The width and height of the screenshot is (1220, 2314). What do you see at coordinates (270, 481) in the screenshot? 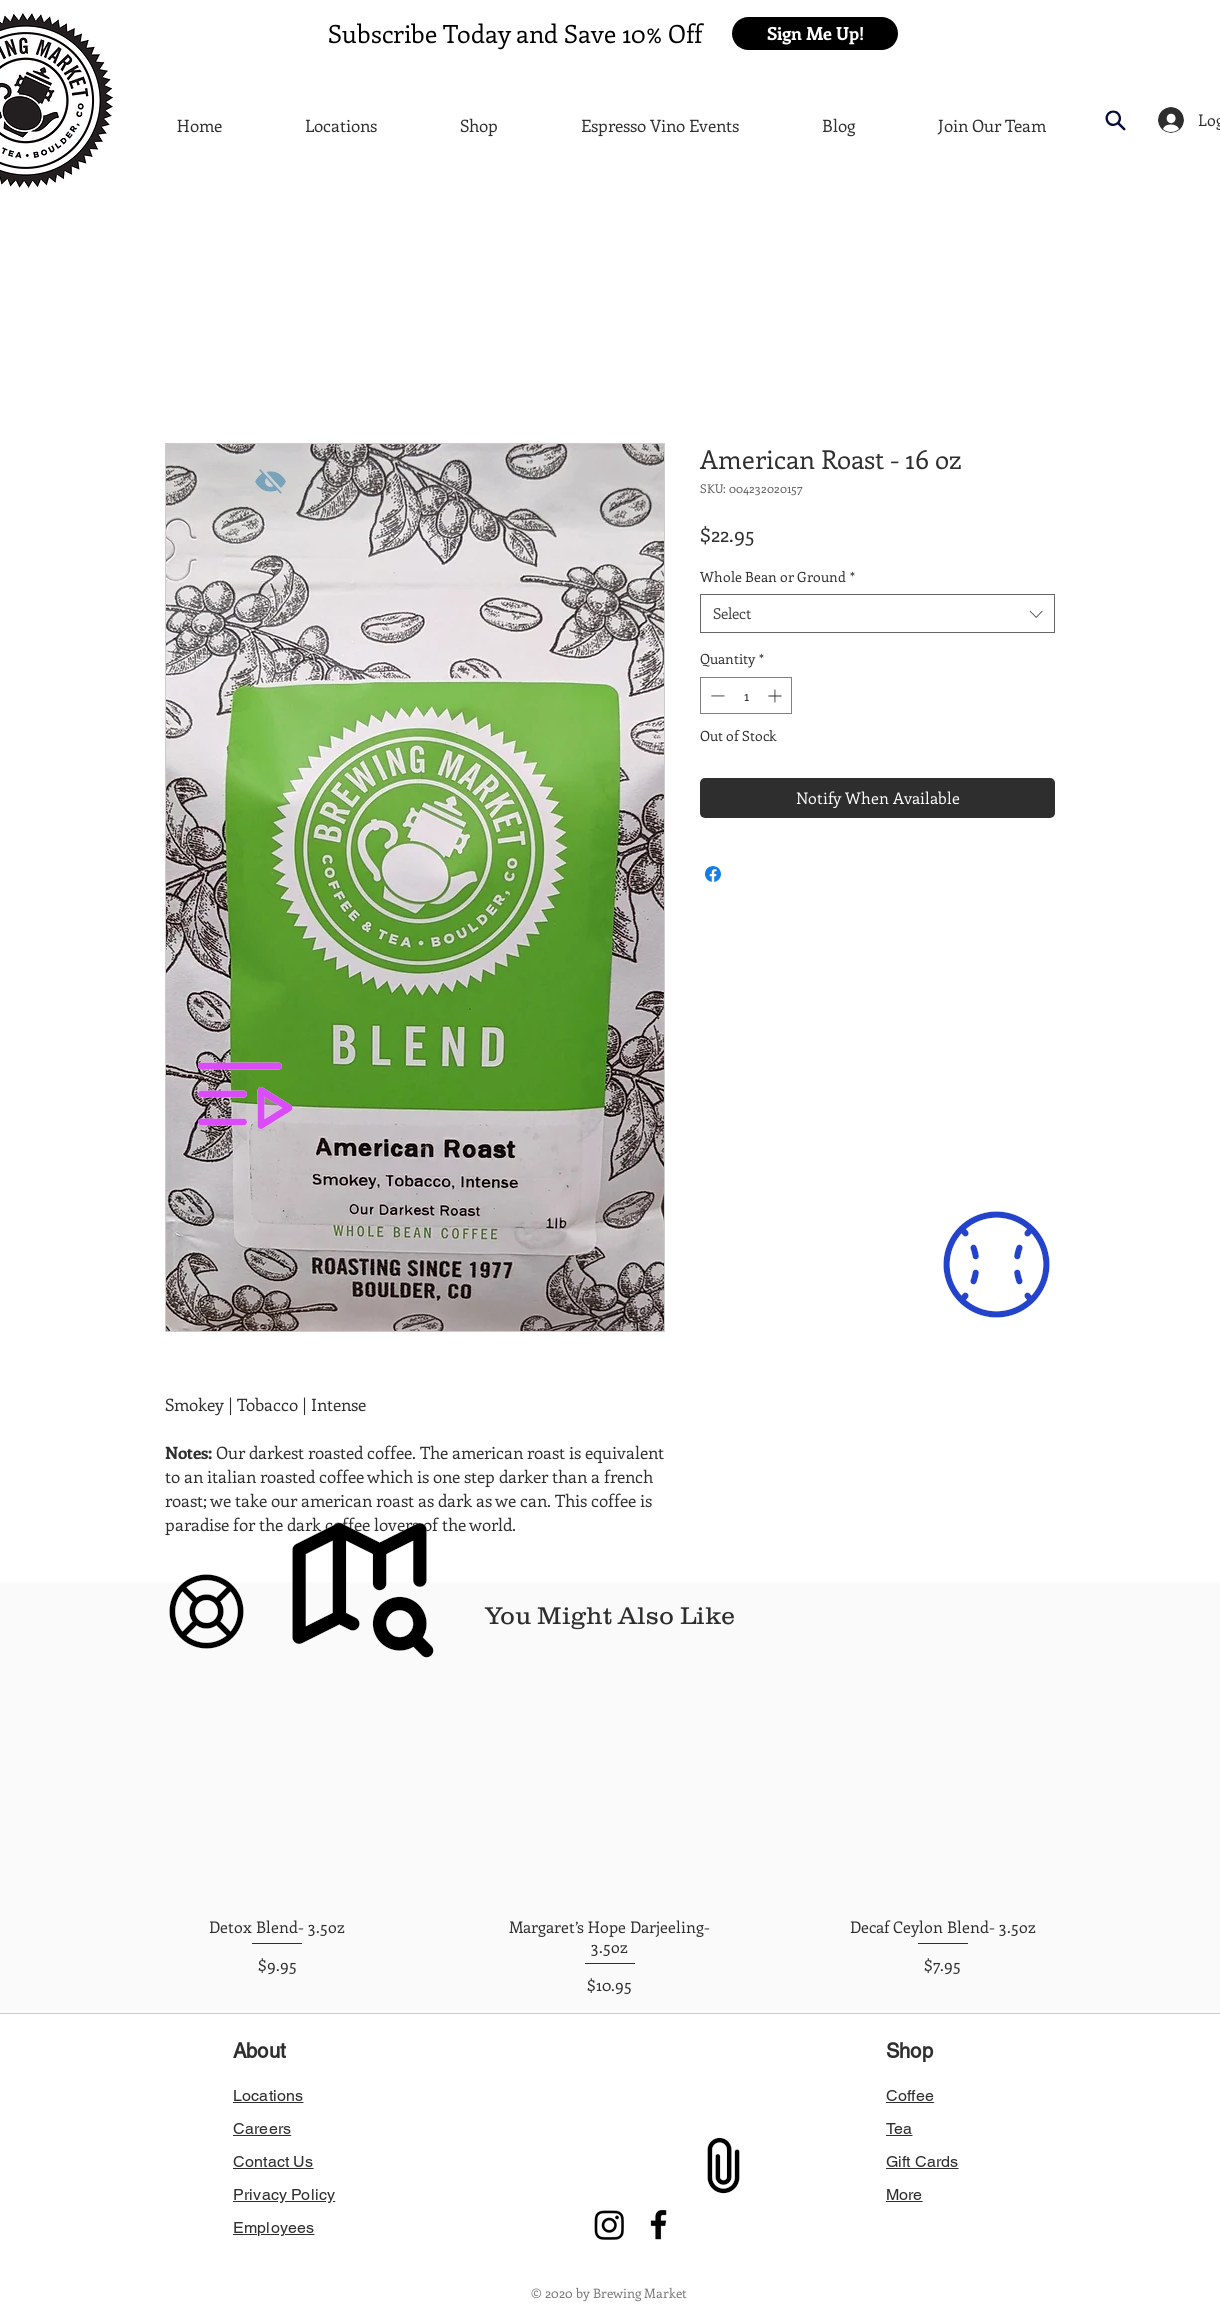
I see `hide password or sensitive content` at bounding box center [270, 481].